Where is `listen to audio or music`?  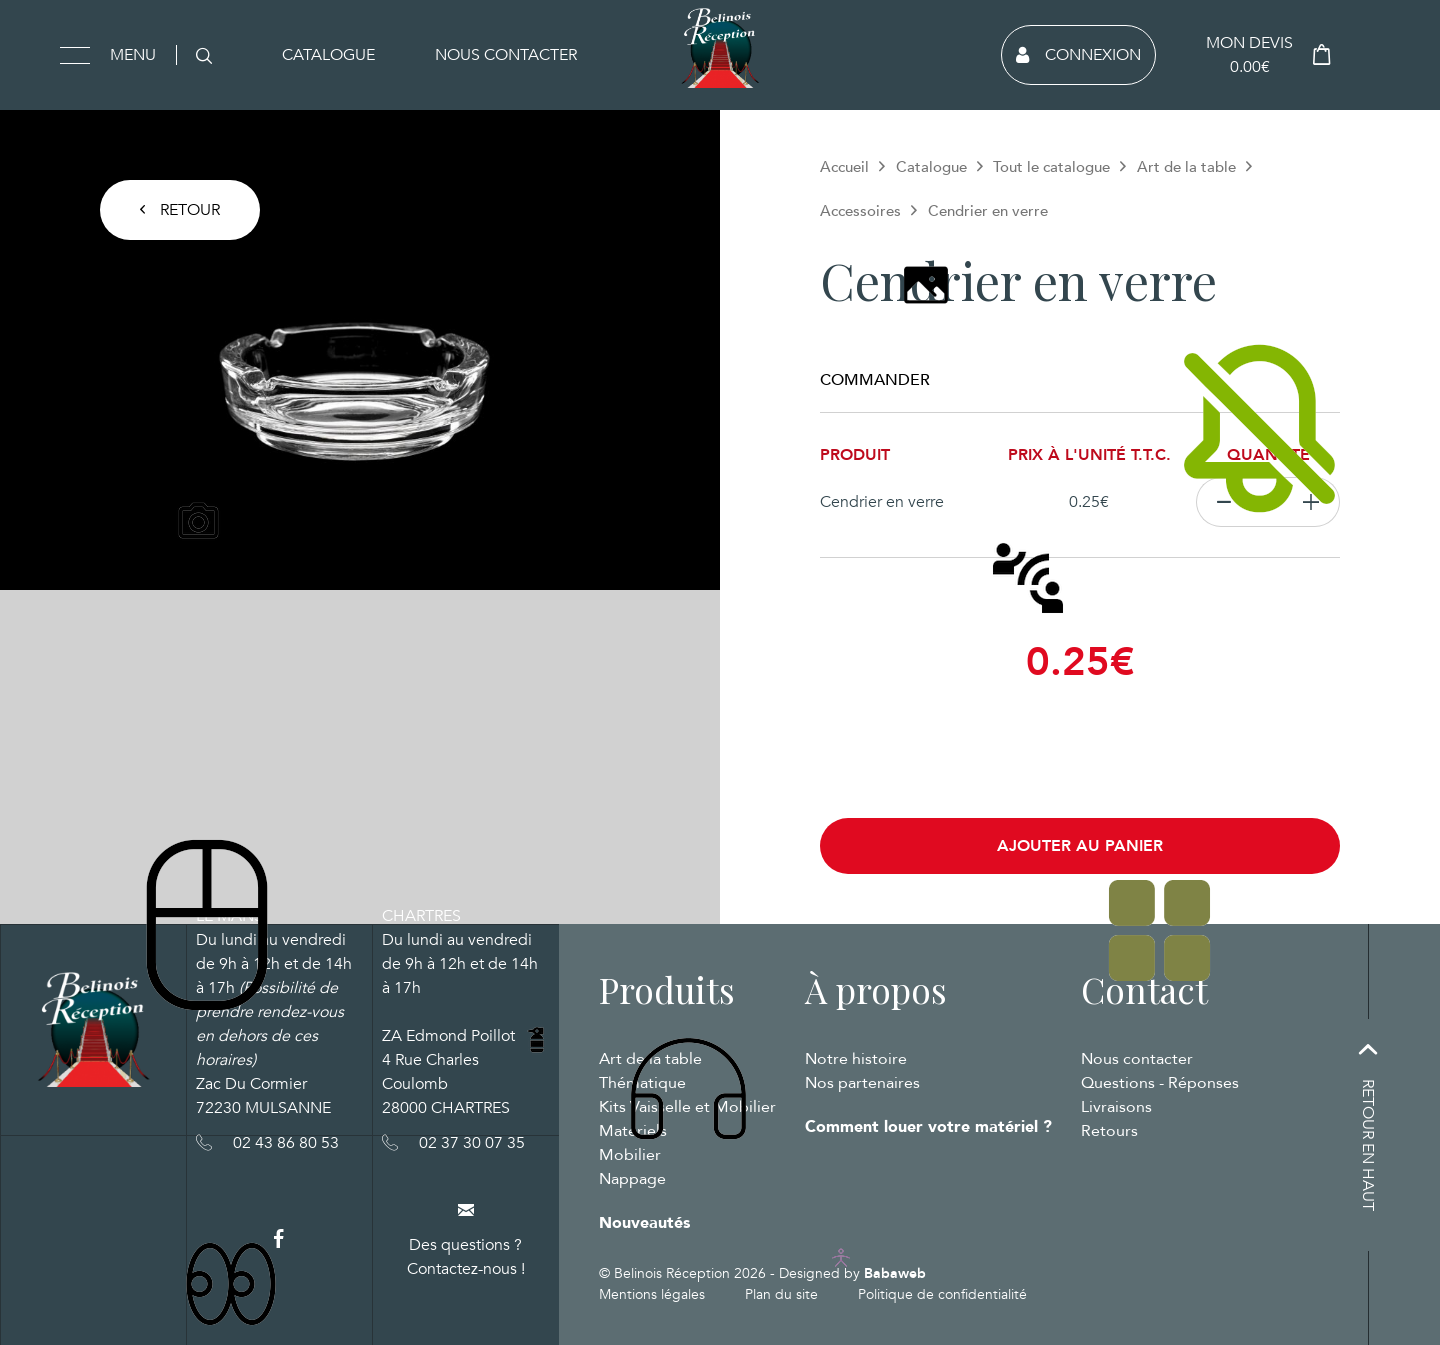
listen to audio or music is located at coordinates (688, 1095).